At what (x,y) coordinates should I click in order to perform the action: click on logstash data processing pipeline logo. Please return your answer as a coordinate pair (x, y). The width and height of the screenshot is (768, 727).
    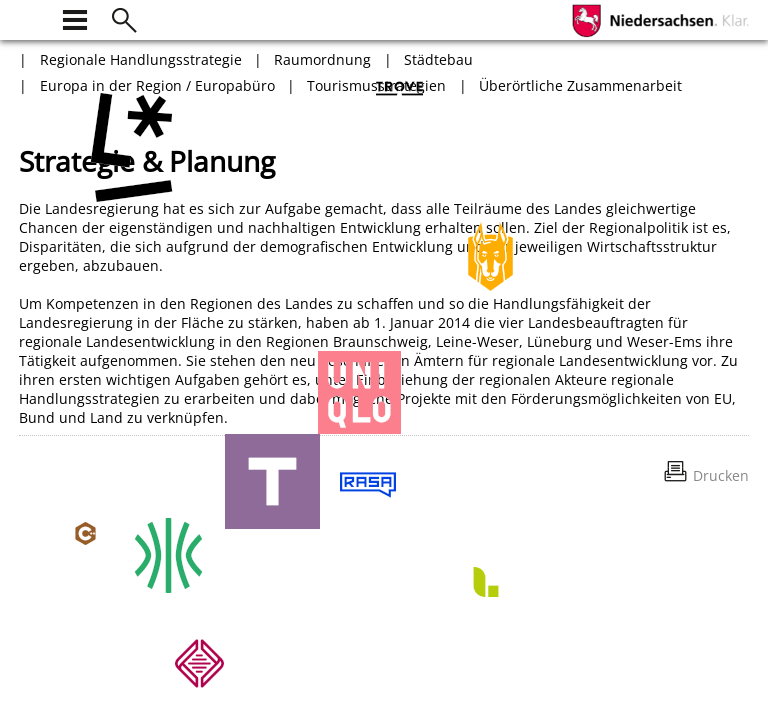
    Looking at the image, I should click on (486, 582).